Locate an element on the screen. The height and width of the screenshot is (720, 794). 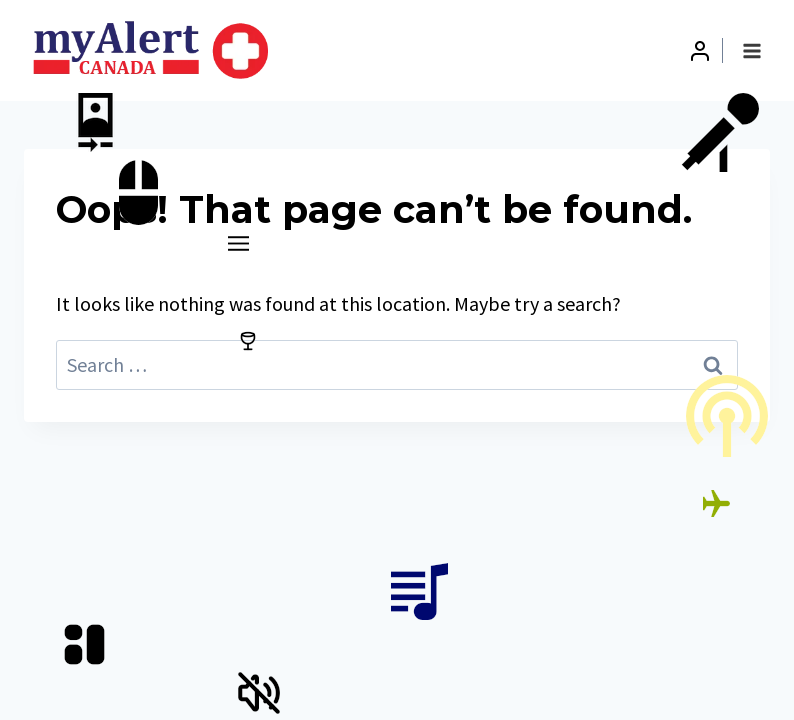
access artist or musician profile is located at coordinates (719, 132).